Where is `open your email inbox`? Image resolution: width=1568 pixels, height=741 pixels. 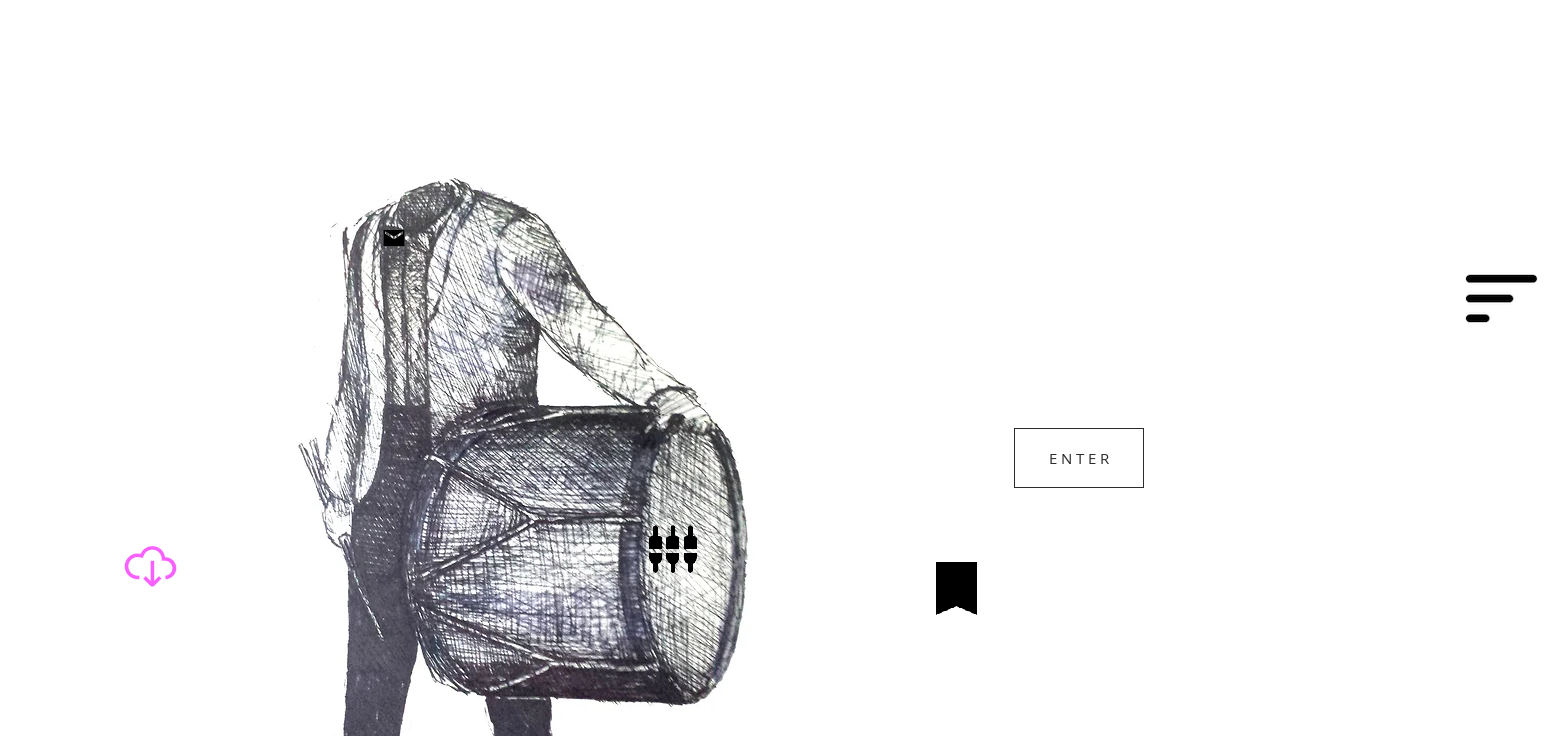
open your email inbox is located at coordinates (394, 238).